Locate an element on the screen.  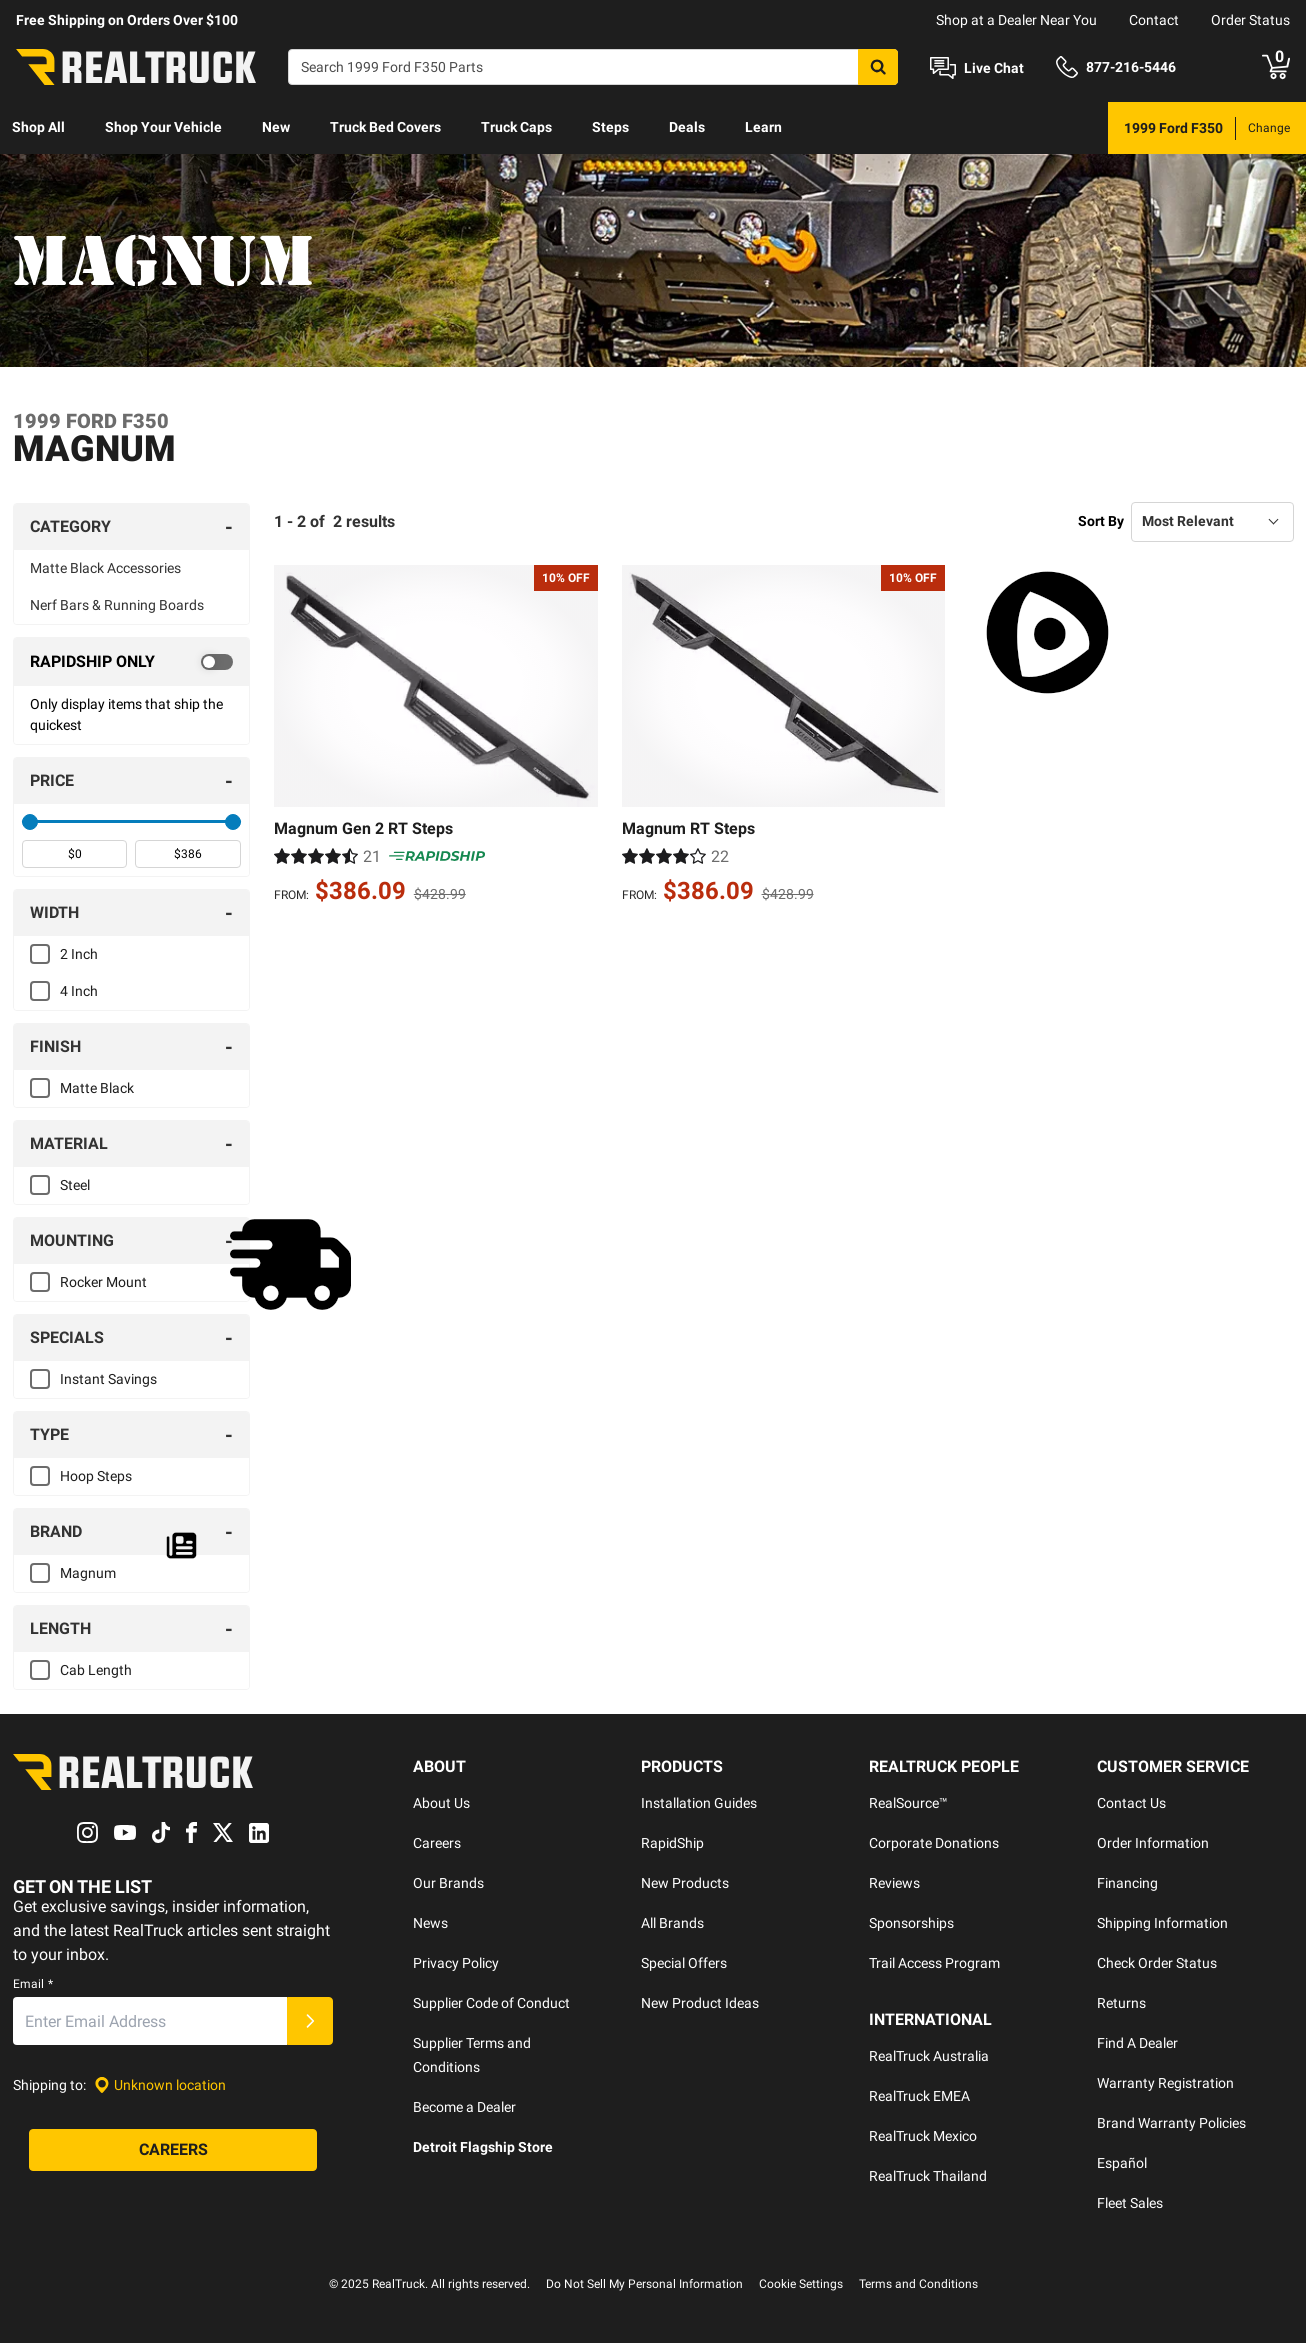
indicates express or expedited shipping is located at coordinates (290, 1261).